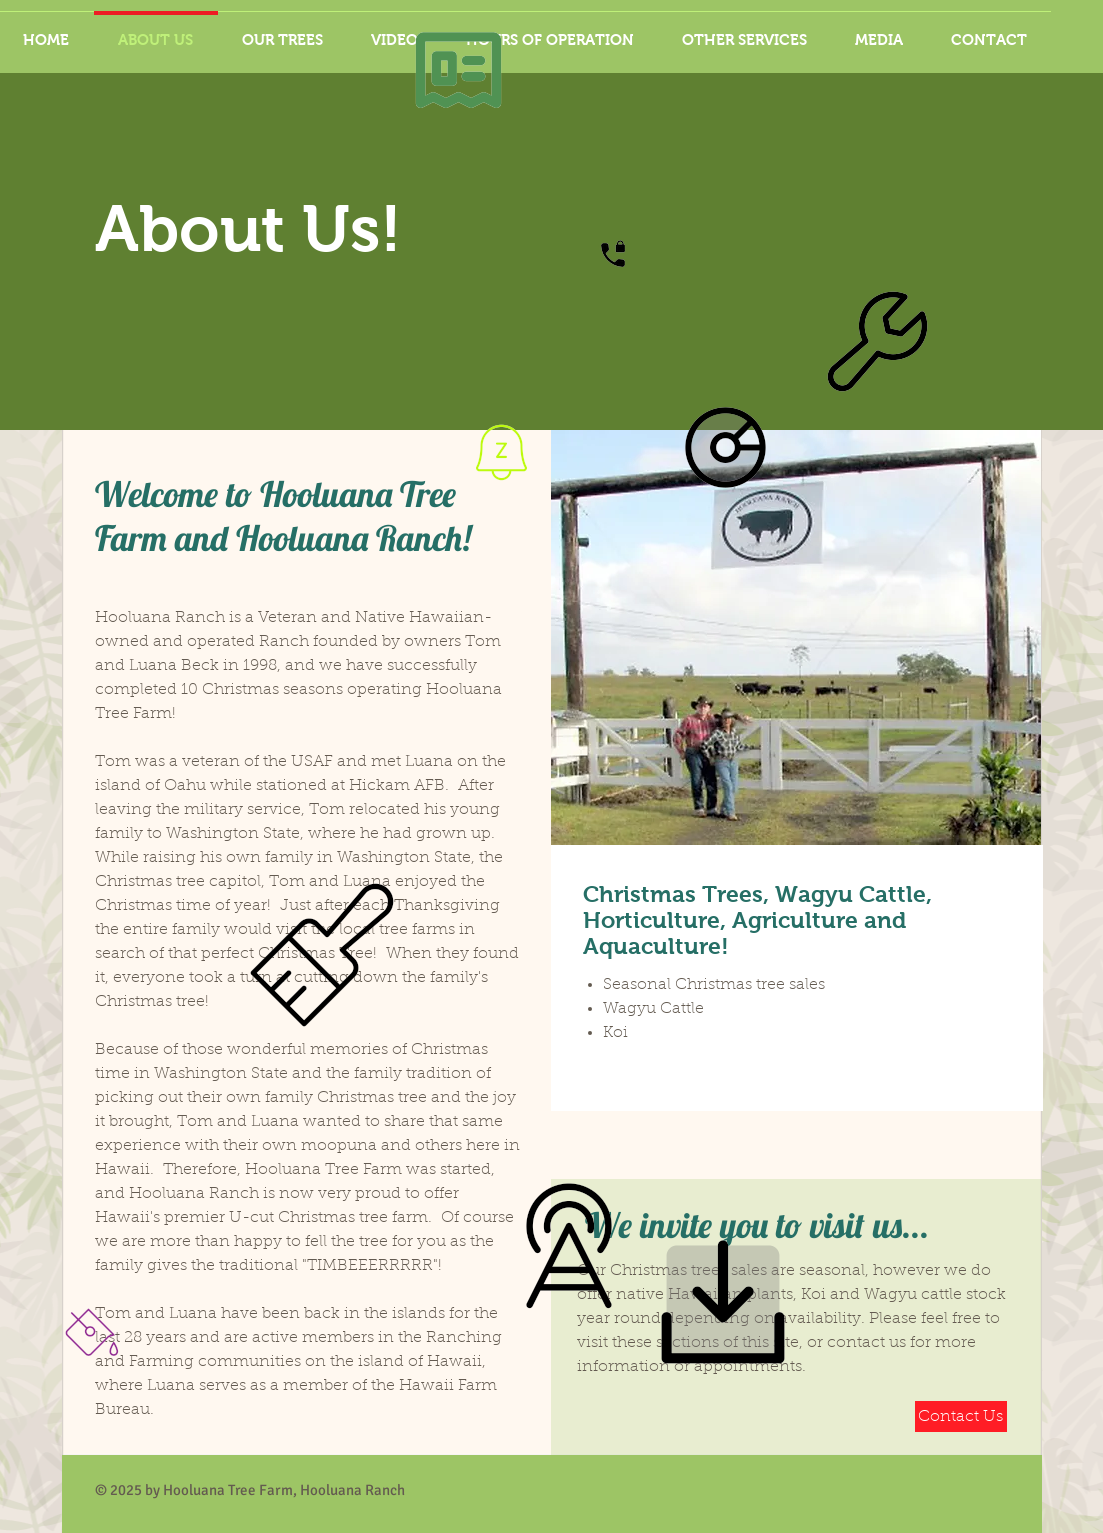  I want to click on access settings or preferences, so click(877, 341).